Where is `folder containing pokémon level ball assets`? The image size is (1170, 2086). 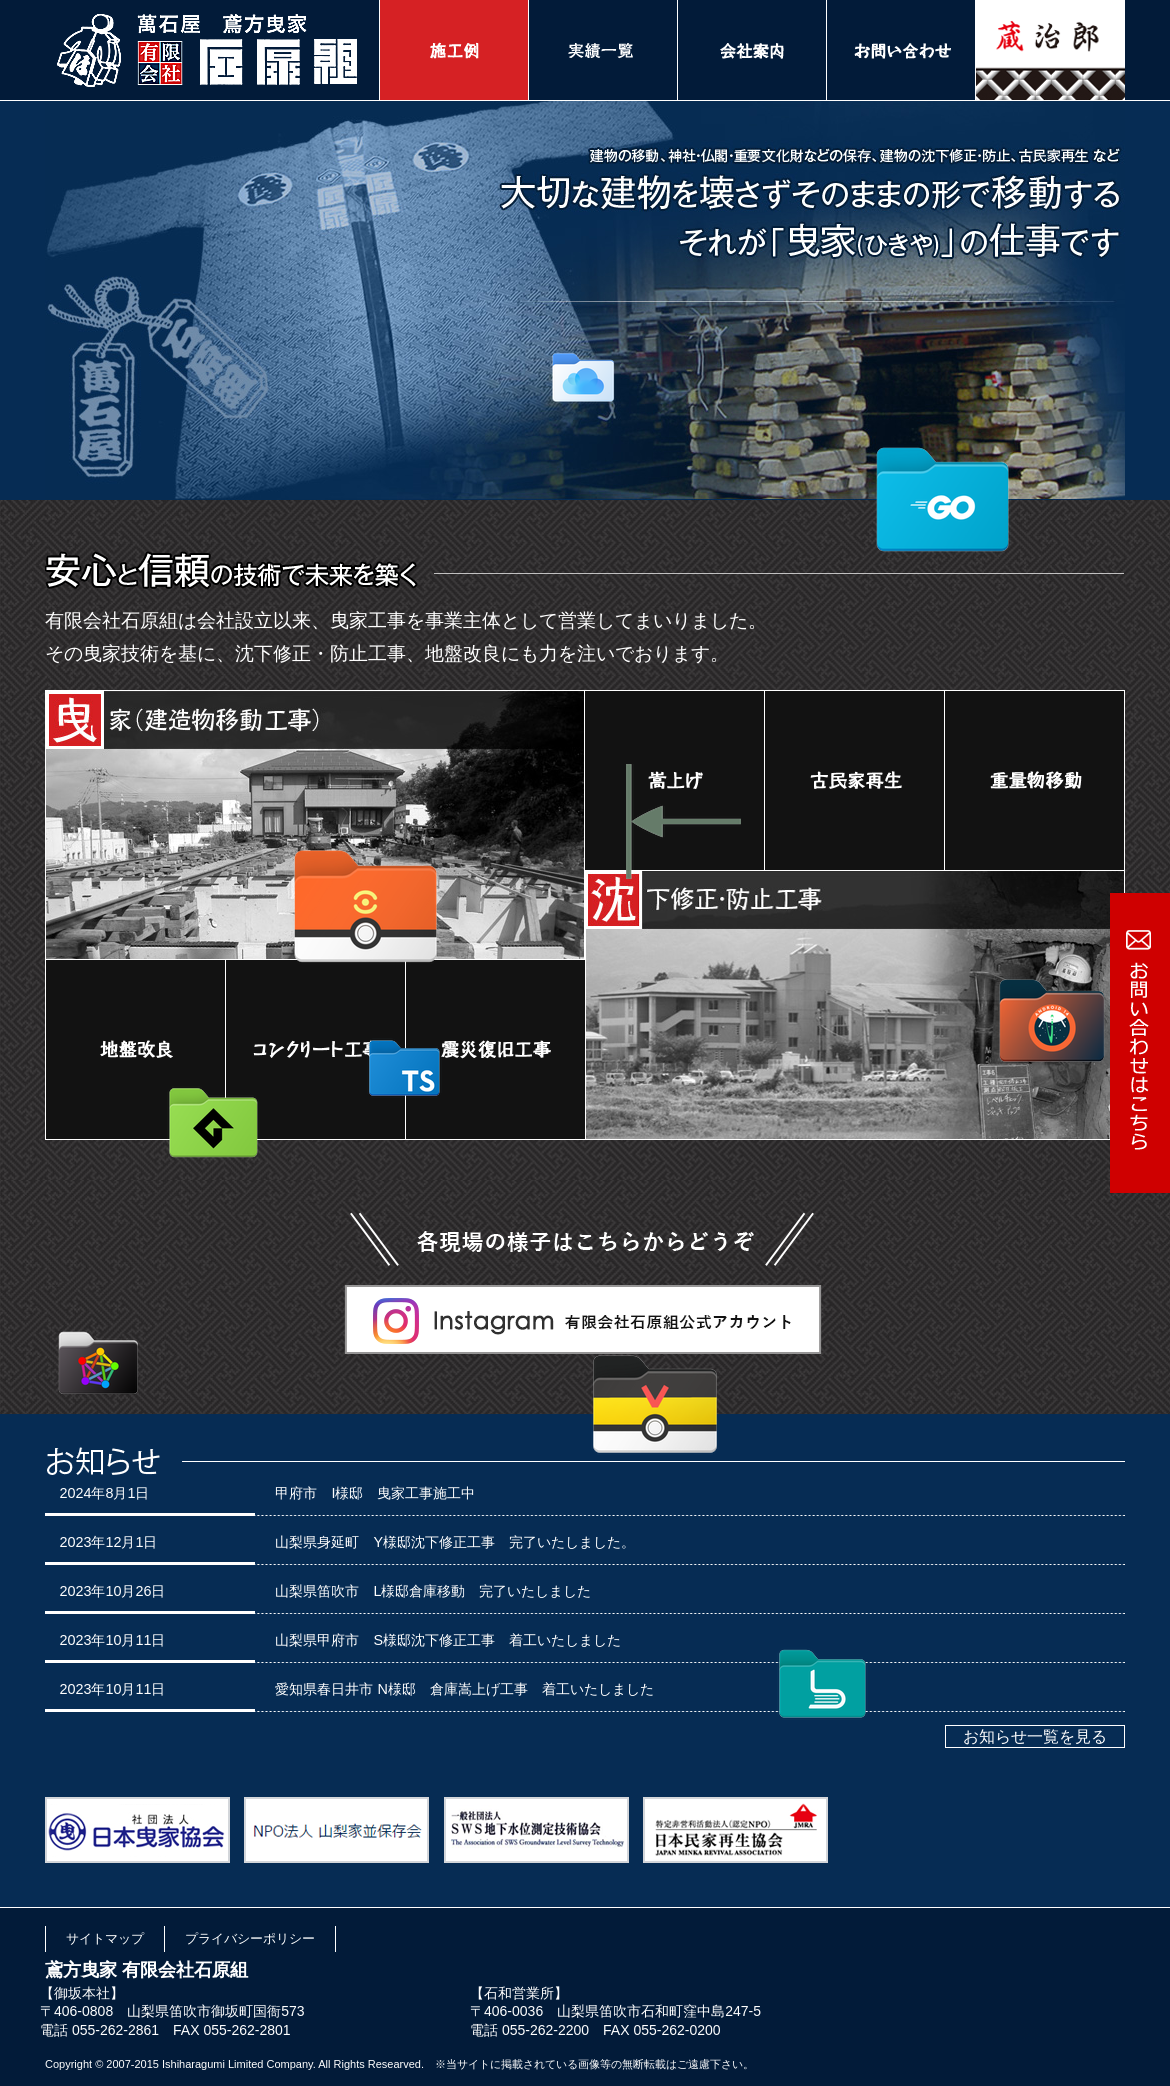
folder containing pokémon level ball assets is located at coordinates (654, 1407).